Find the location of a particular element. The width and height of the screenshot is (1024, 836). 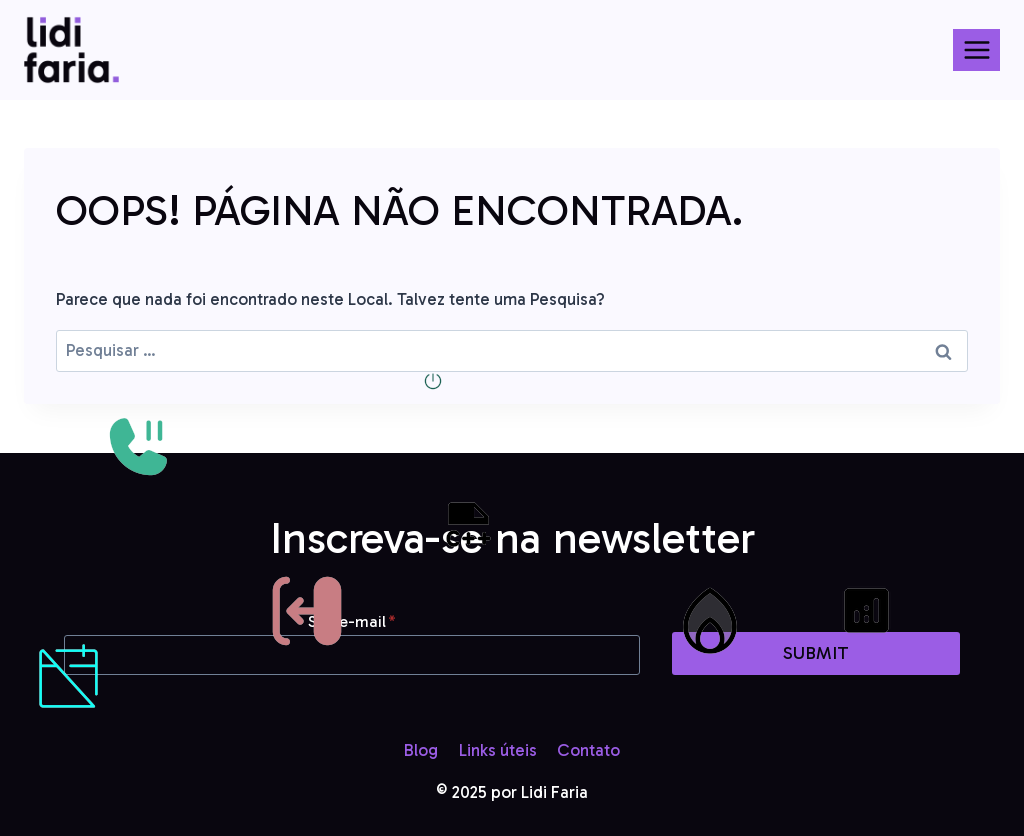

put current call on hold is located at coordinates (139, 445).